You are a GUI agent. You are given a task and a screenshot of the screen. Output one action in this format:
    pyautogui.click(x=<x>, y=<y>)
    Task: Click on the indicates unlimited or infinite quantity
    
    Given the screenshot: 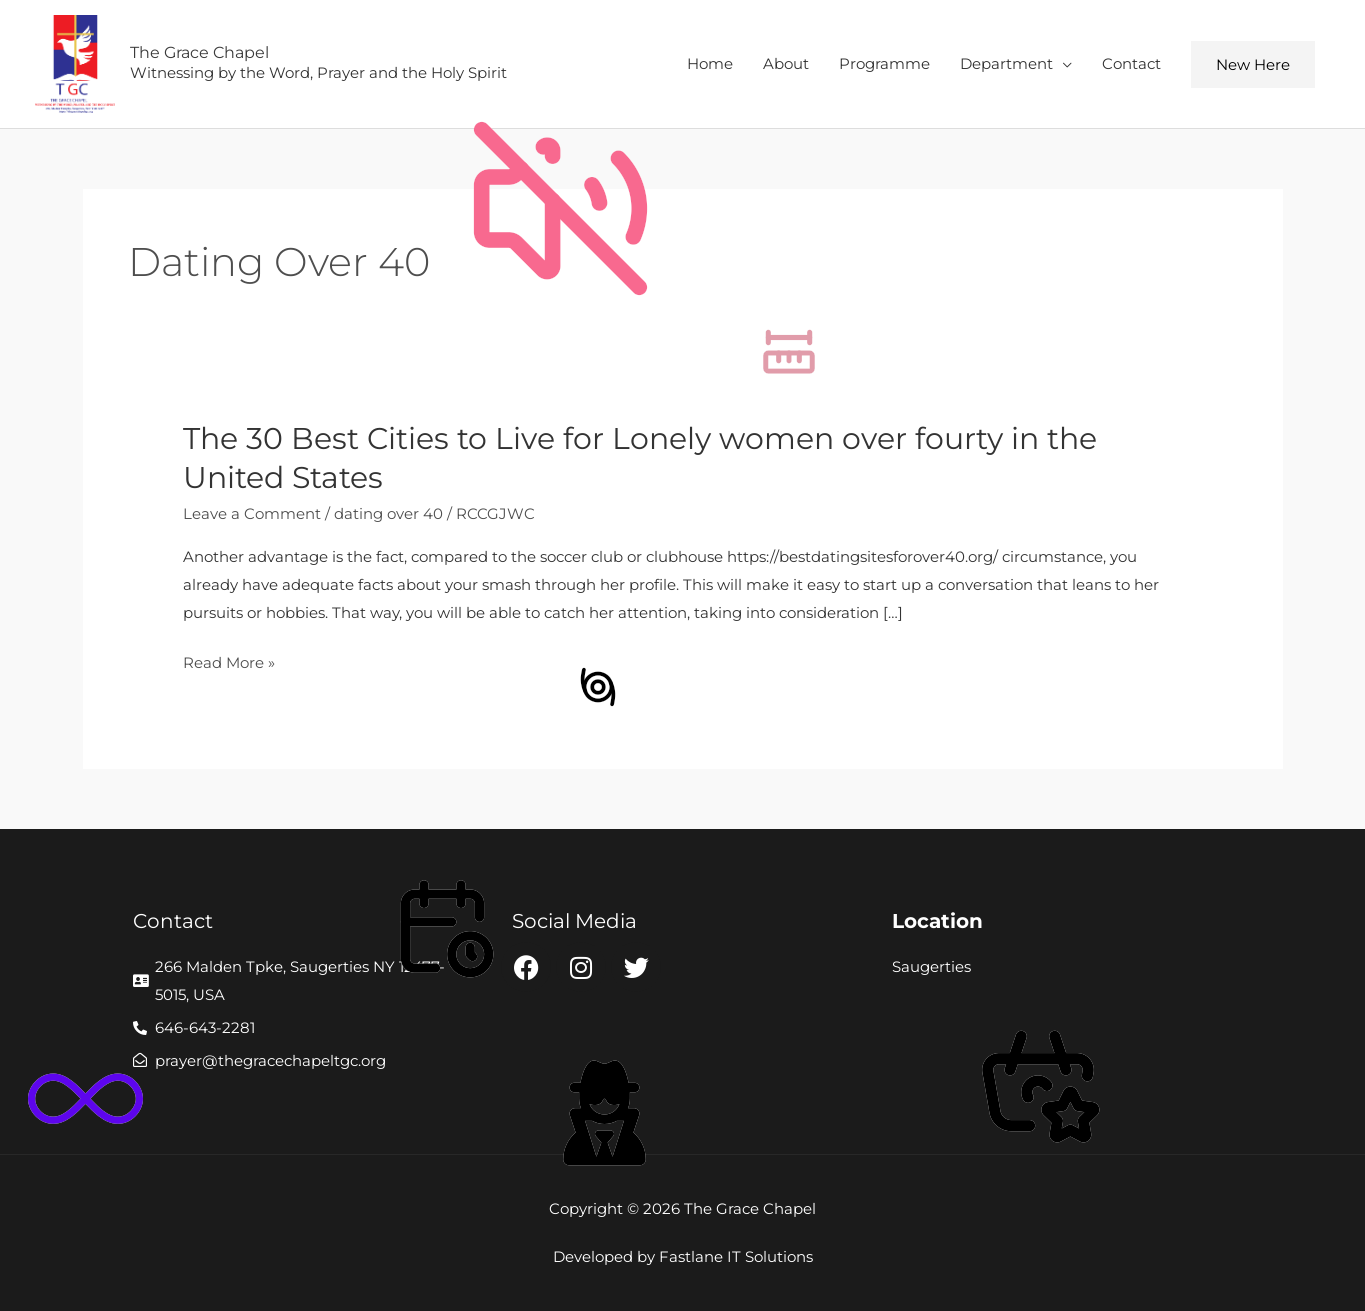 What is the action you would take?
    pyautogui.click(x=85, y=1097)
    